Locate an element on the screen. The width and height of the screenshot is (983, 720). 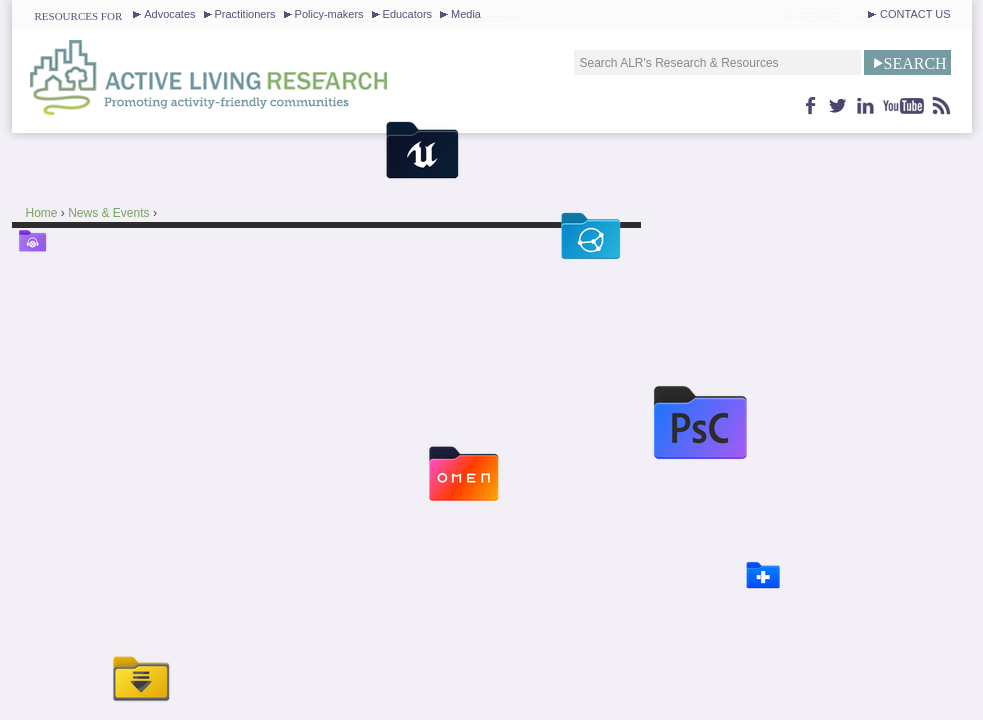
open your getgo download manager folder is located at coordinates (141, 680).